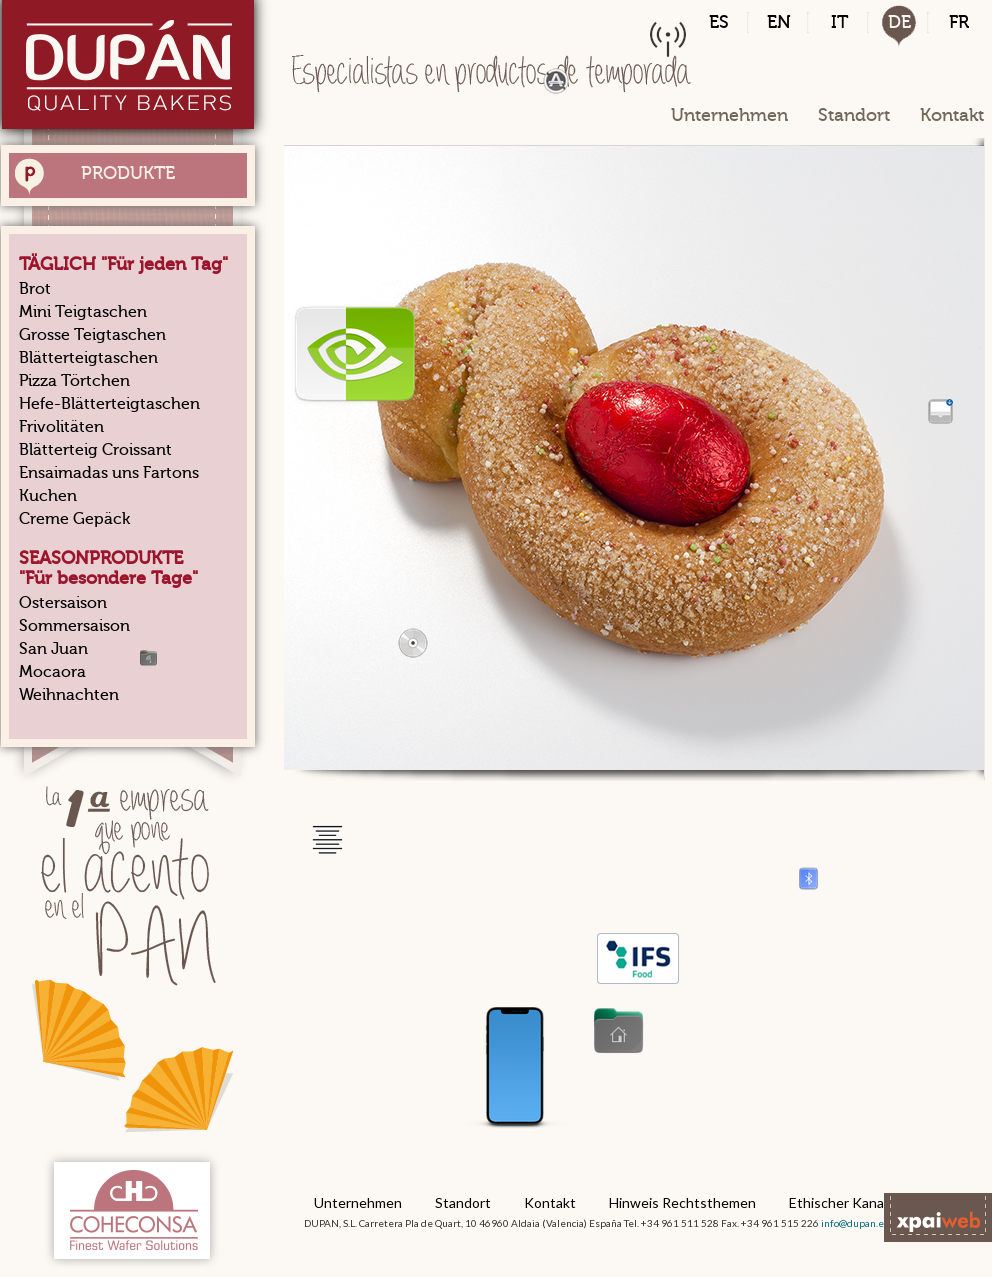  I want to click on check for available software updates, so click(556, 81).